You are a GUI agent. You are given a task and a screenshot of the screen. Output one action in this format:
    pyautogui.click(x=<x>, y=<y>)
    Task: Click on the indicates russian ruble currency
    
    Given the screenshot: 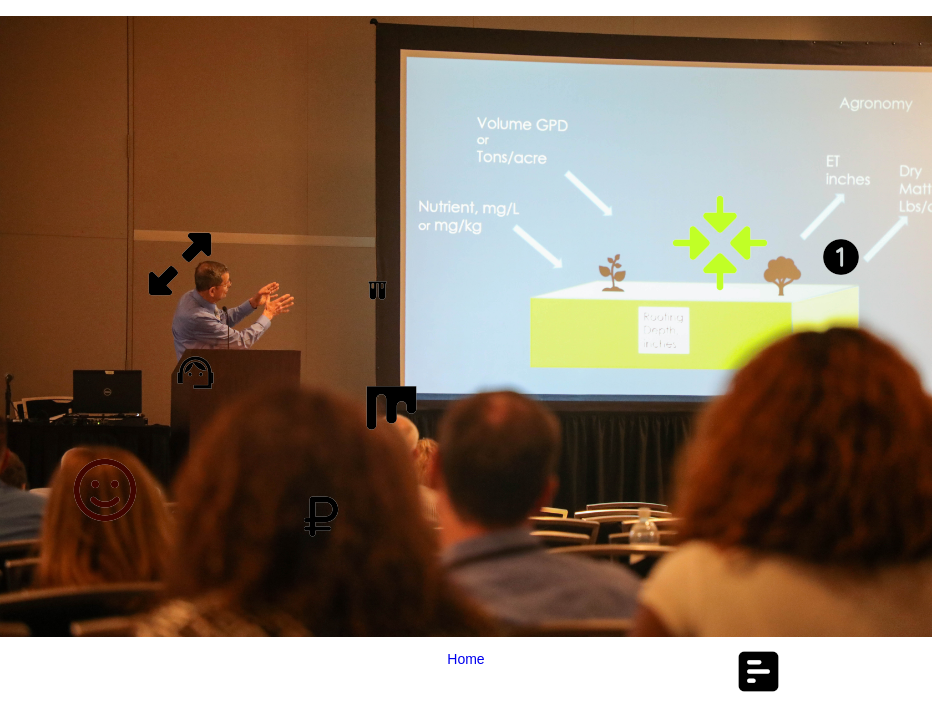 What is the action you would take?
    pyautogui.click(x=322, y=516)
    